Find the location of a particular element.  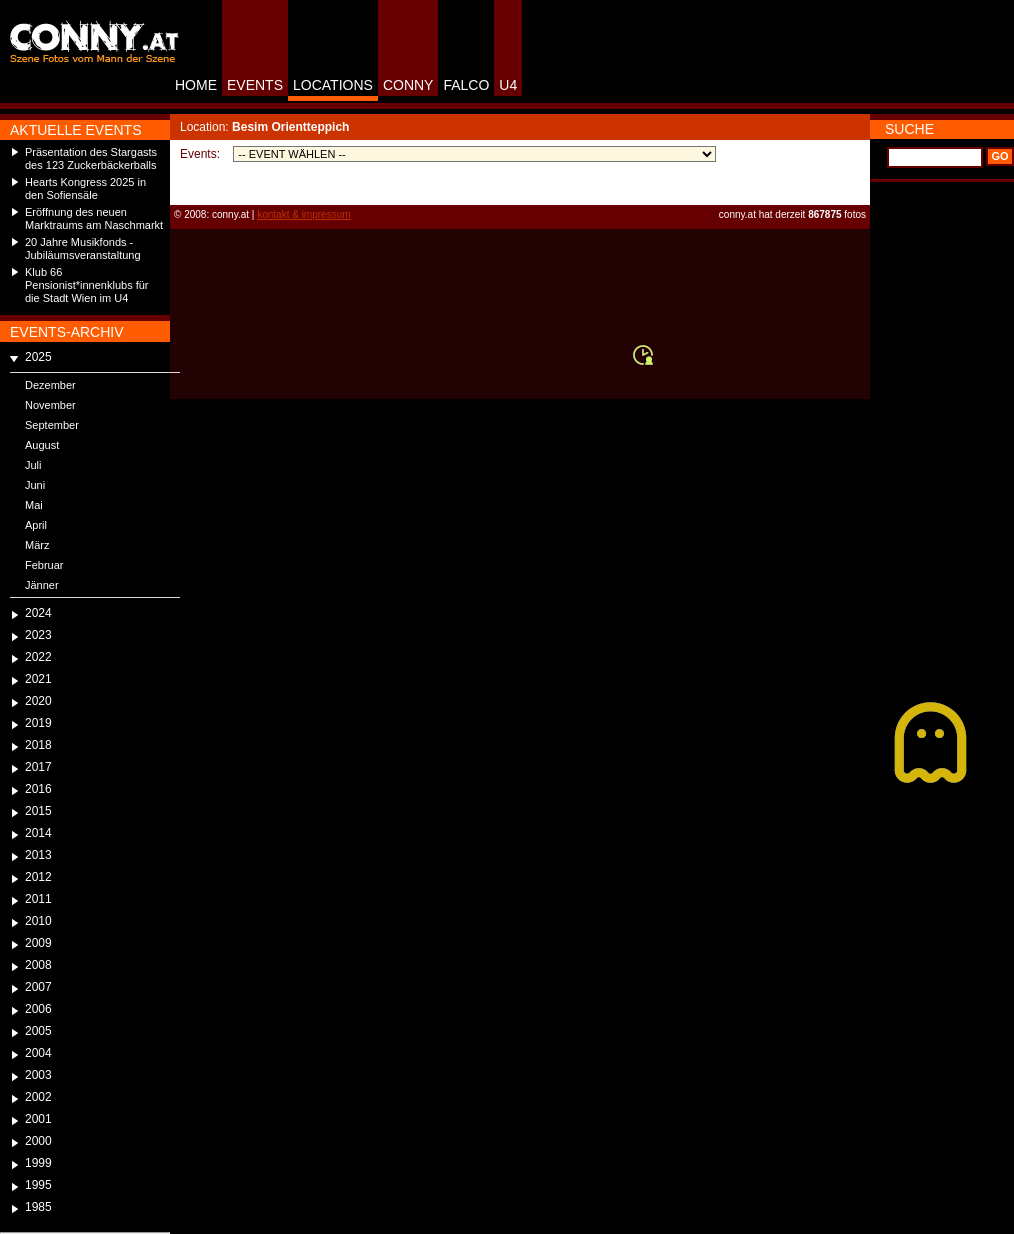

view user activity history is located at coordinates (643, 355).